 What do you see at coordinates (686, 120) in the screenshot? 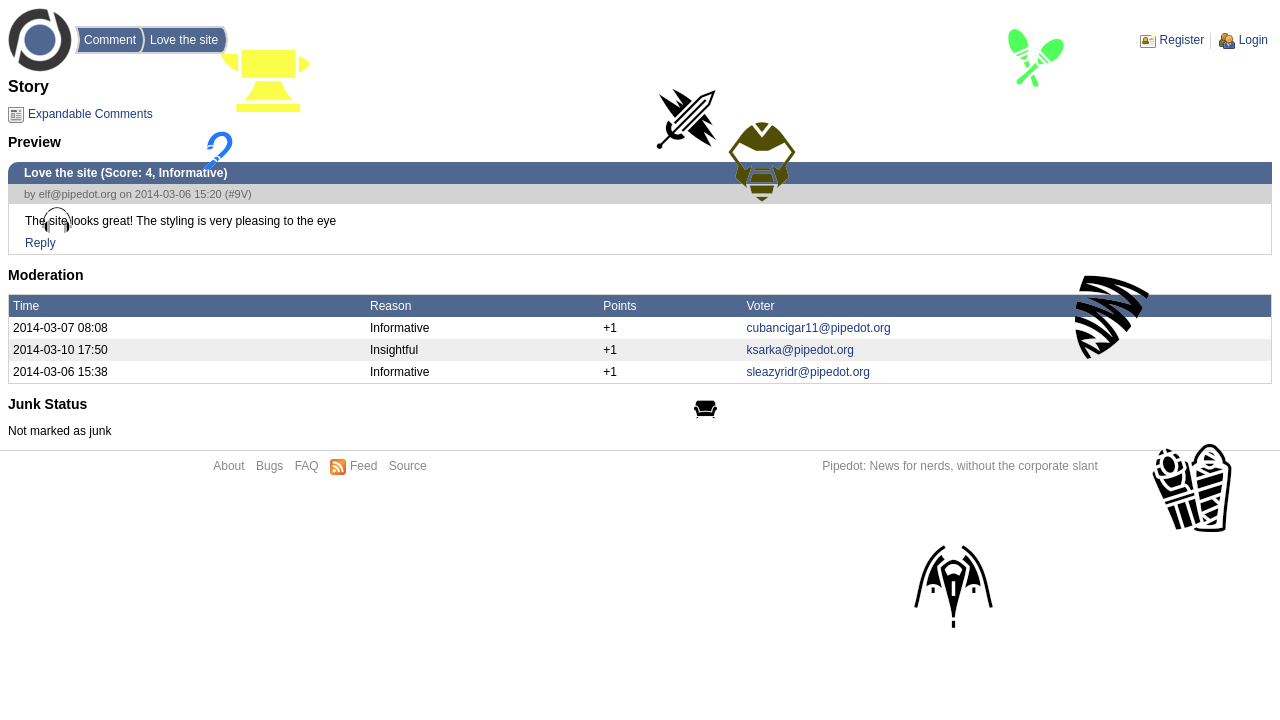
I see `indicates damage taken or combat injury` at bounding box center [686, 120].